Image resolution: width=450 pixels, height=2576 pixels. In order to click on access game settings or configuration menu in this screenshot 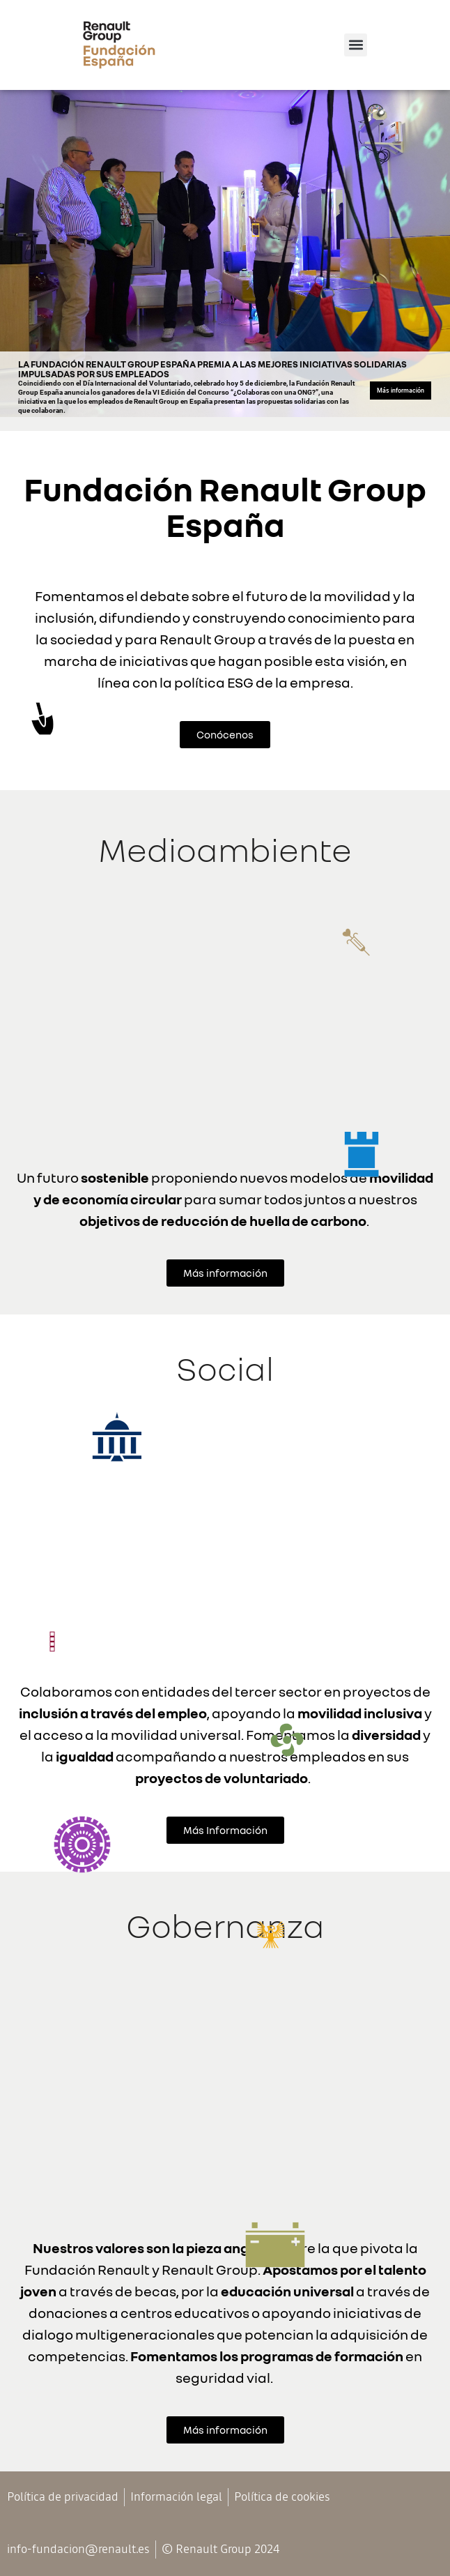, I will do `click(82, 1844)`.